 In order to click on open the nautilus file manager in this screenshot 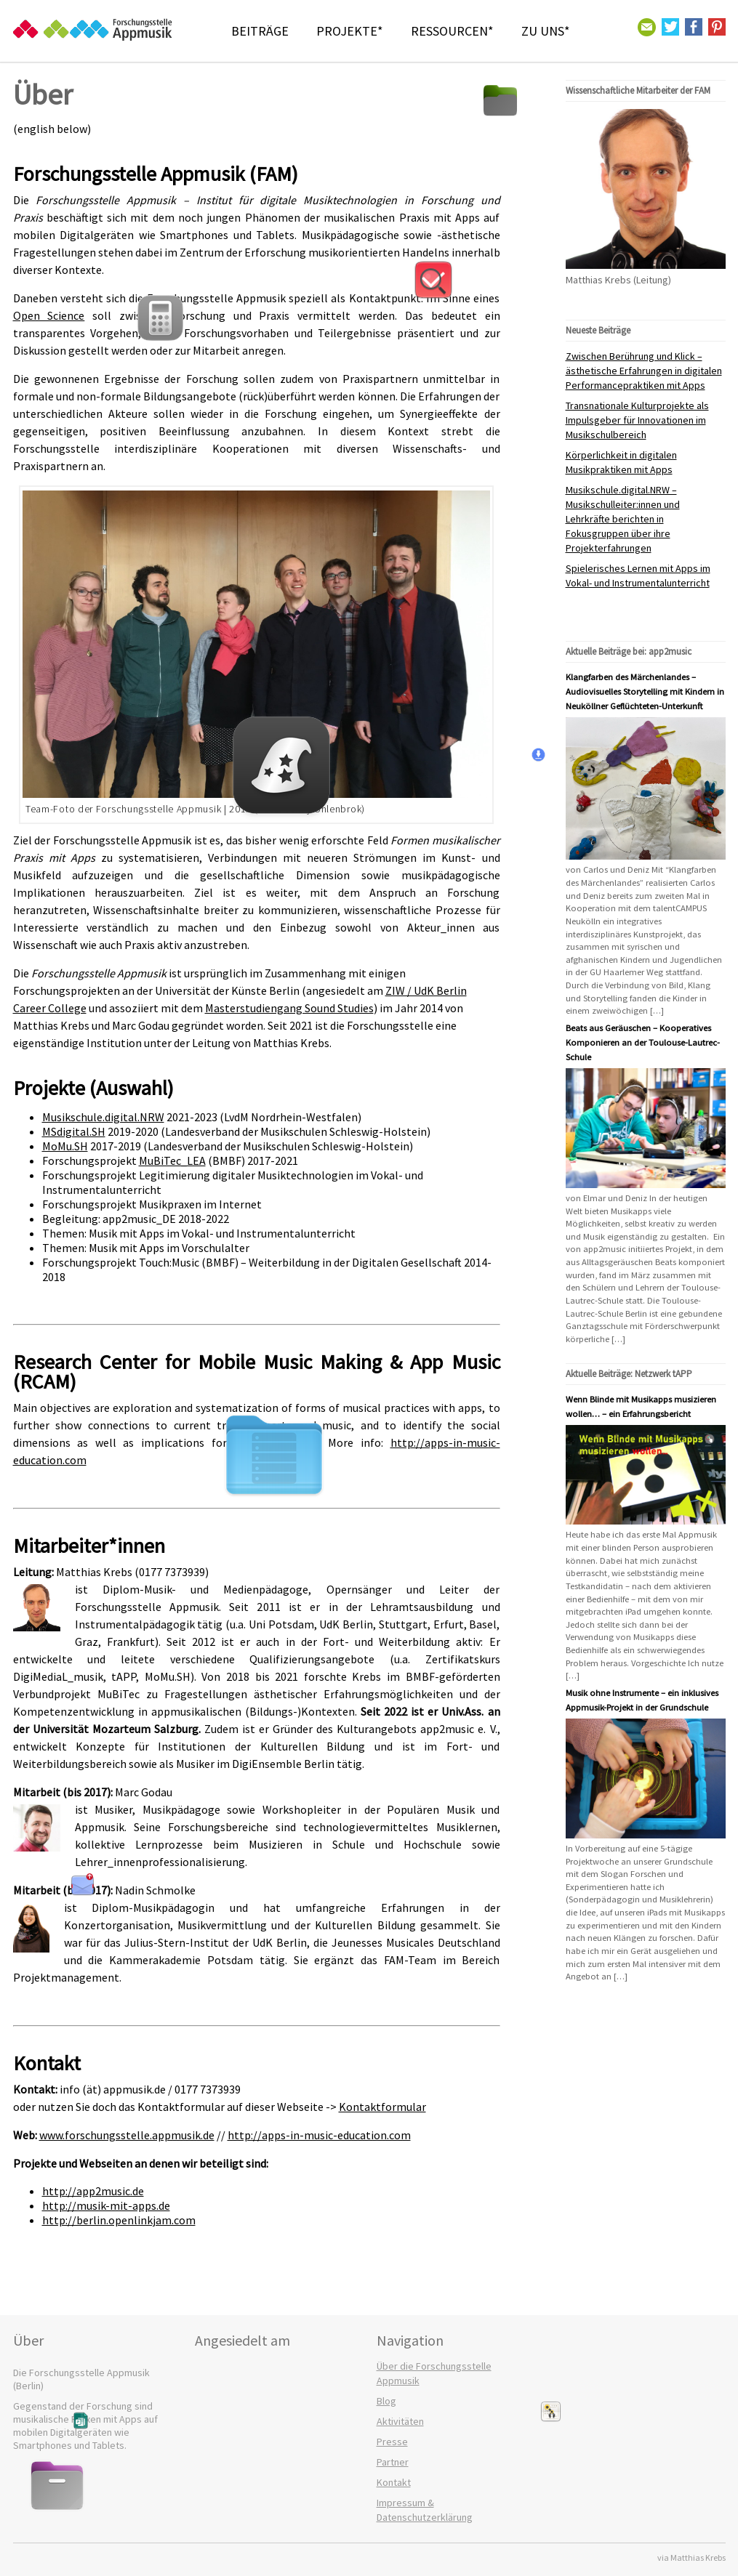, I will do `click(57, 2485)`.